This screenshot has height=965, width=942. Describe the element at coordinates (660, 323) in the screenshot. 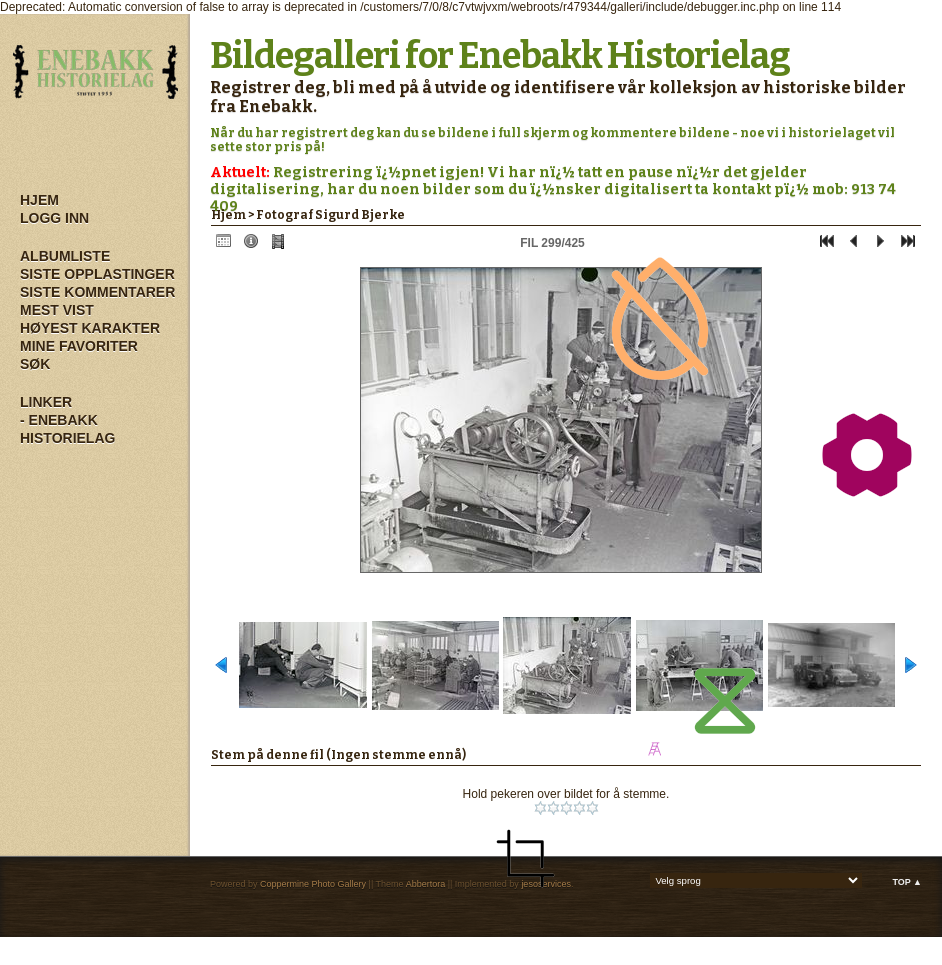

I see `disable water or liquid detection` at that location.